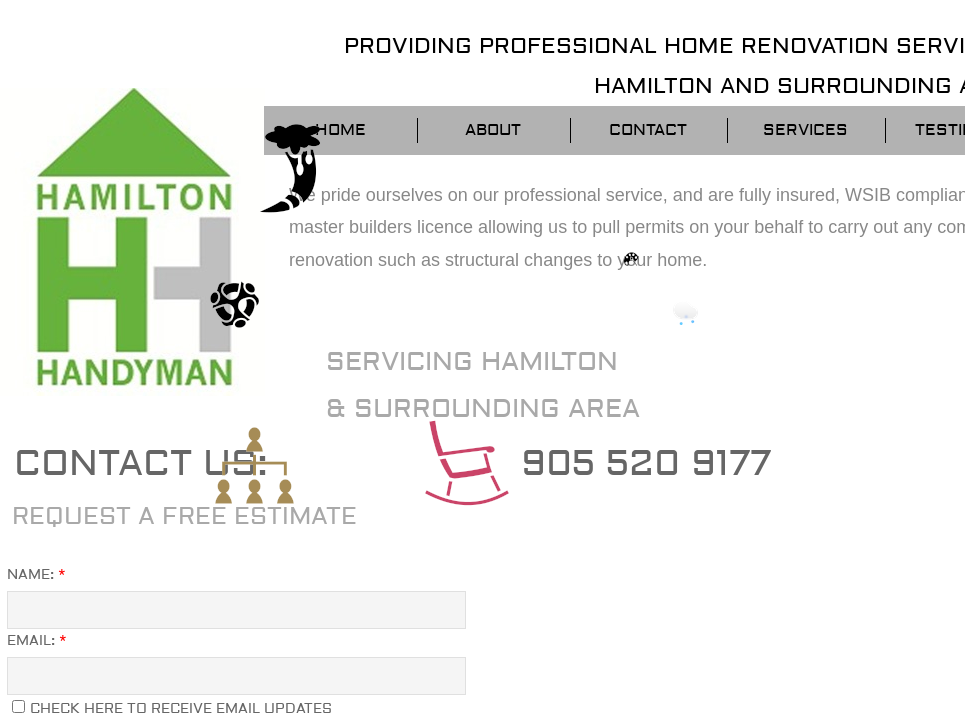 Image resolution: width=965 pixels, height=720 pixels. I want to click on indicates a multi-attack or combo ability in a game, so click(234, 304).